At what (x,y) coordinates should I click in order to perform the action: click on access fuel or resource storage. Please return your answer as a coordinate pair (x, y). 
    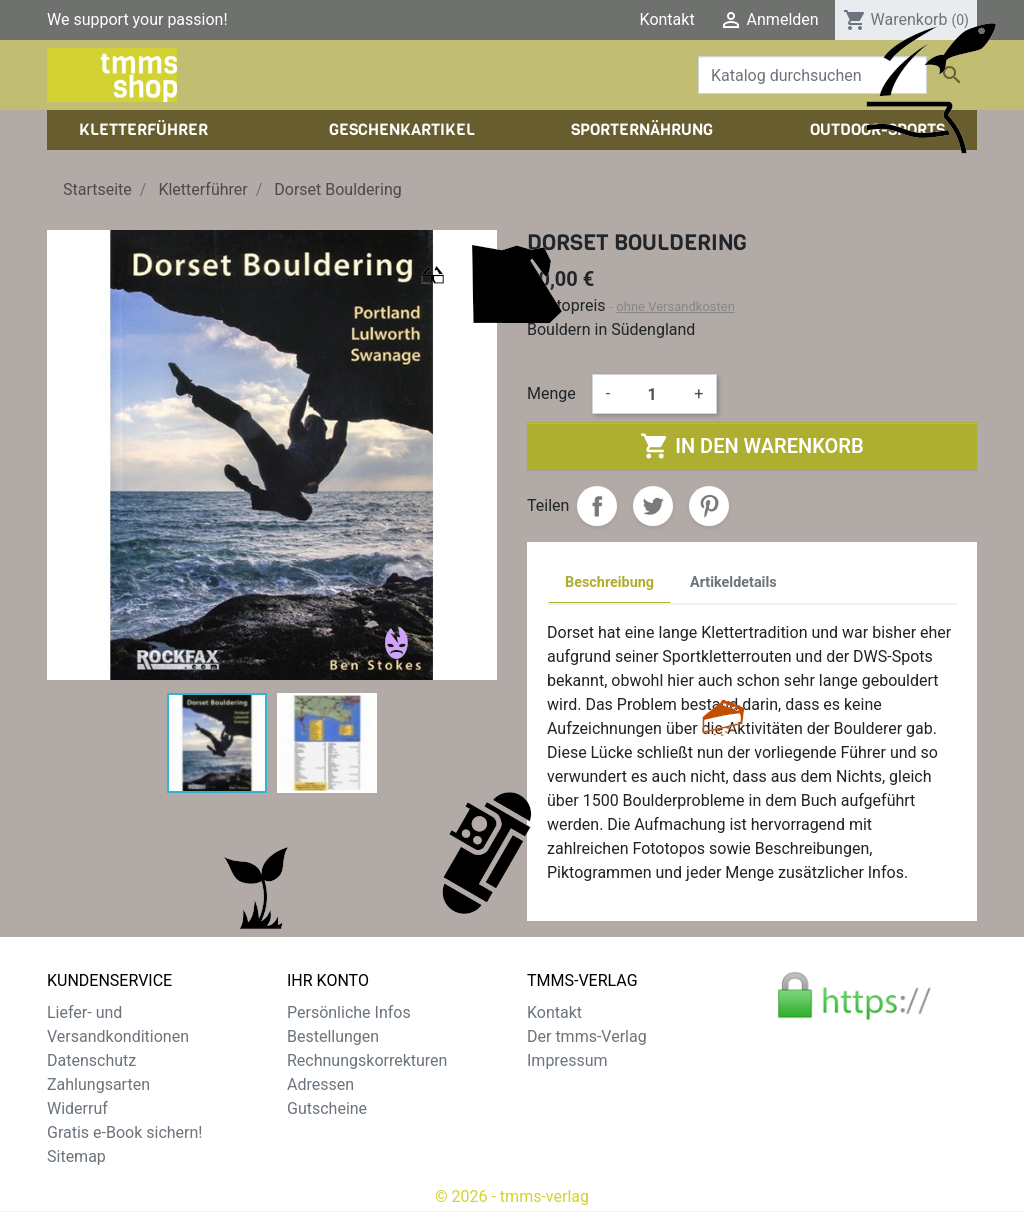
    Looking at the image, I should click on (489, 853).